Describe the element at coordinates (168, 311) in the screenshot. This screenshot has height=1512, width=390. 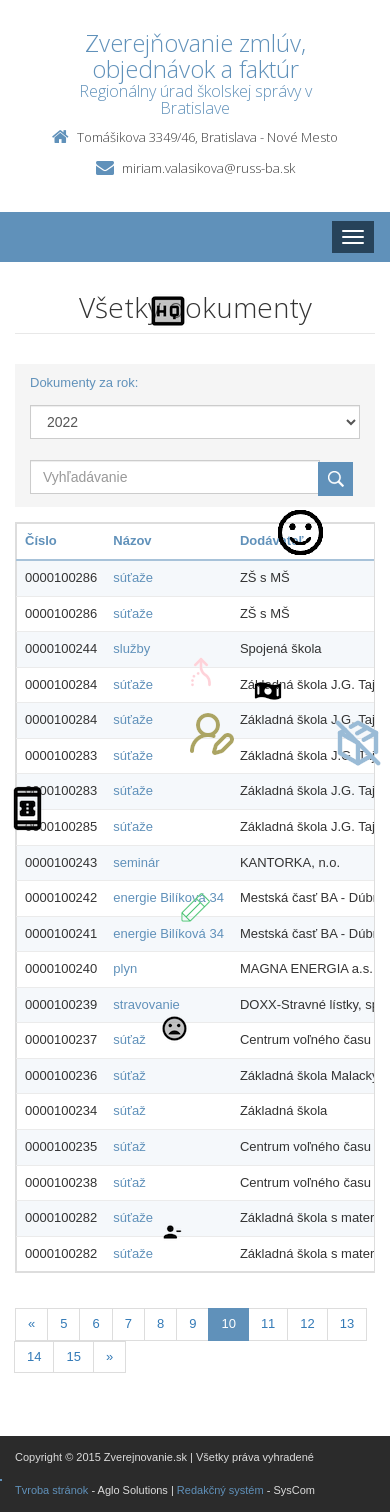
I see `toggle high quality video or audio playback` at that location.